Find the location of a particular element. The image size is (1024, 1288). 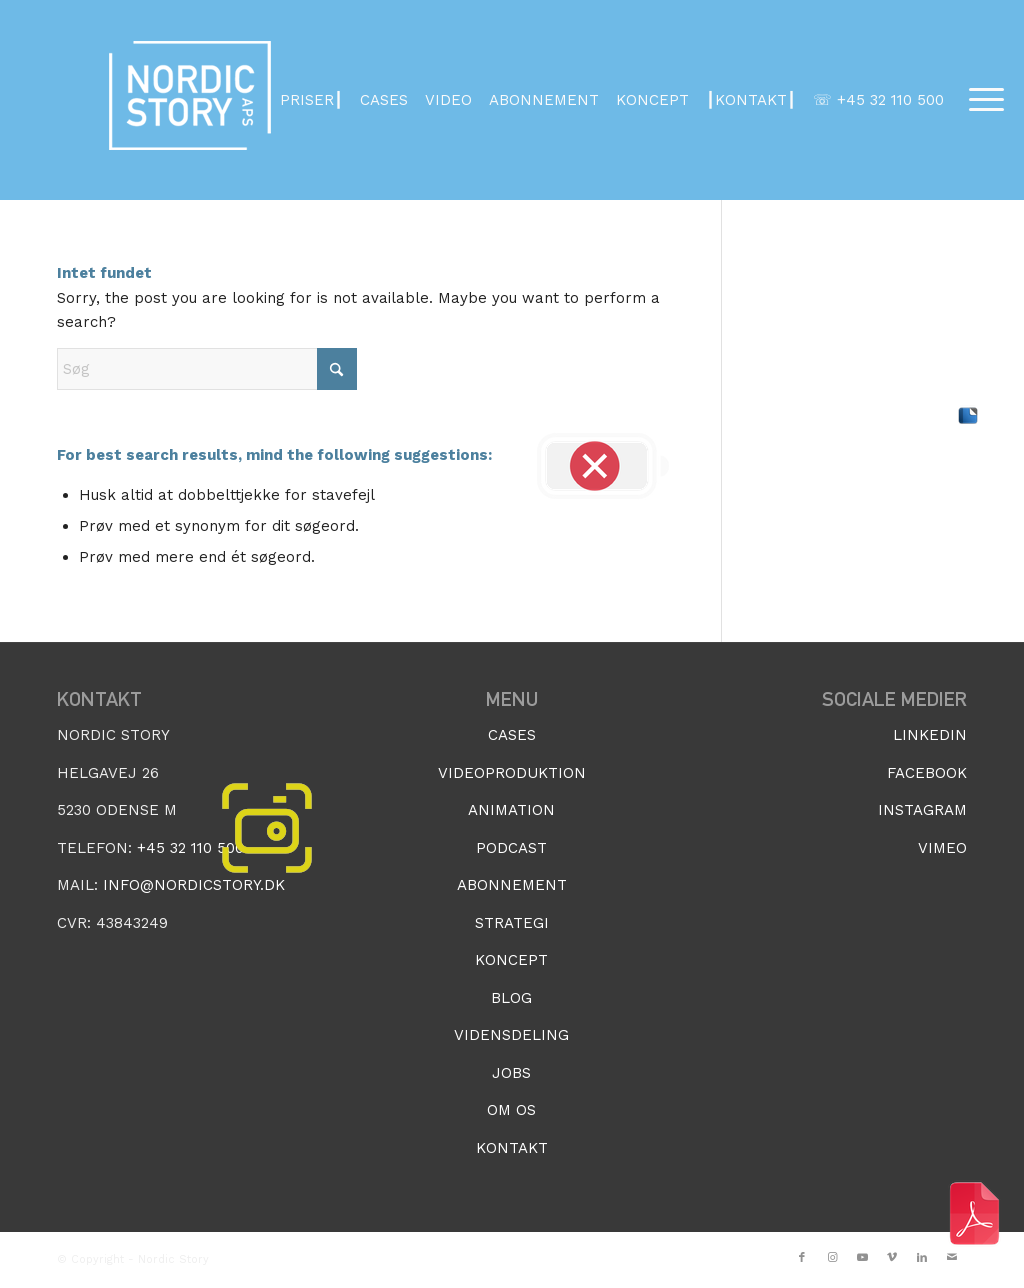

change desktop wallpaper settings is located at coordinates (968, 415).